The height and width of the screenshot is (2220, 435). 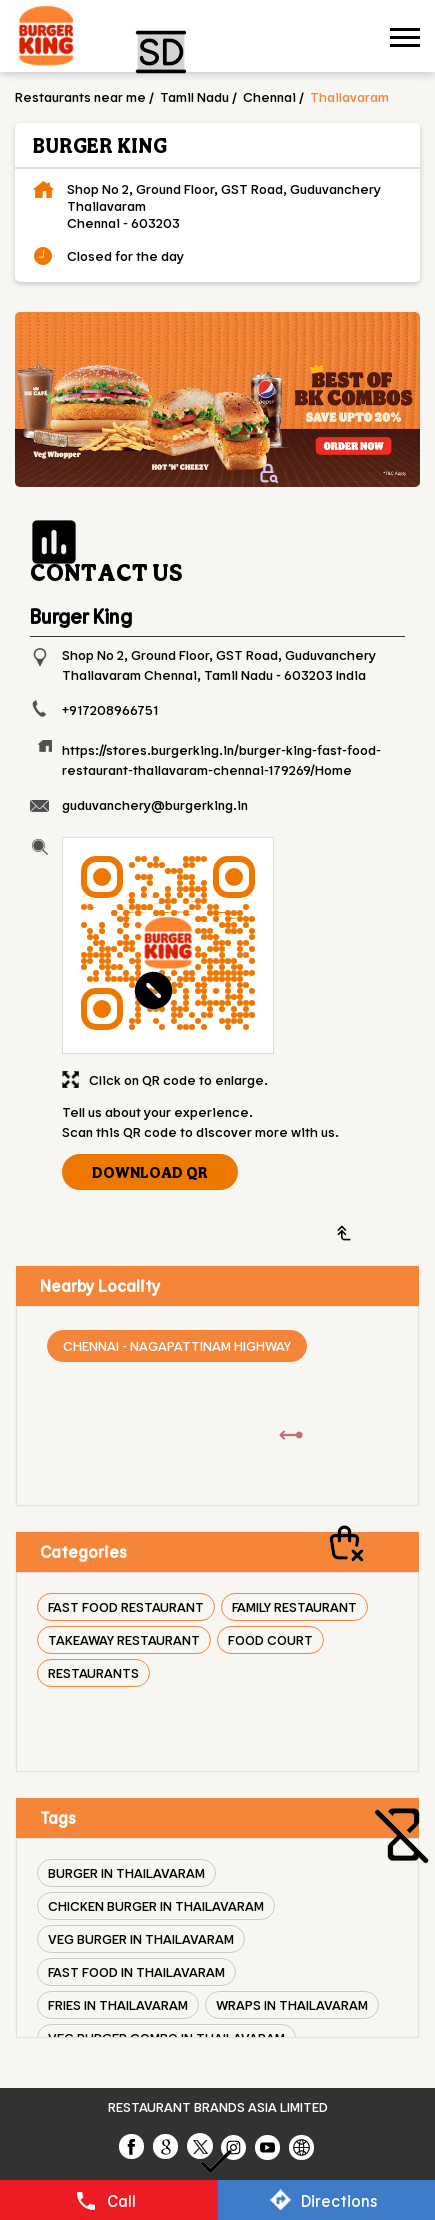 What do you see at coordinates (268, 473) in the screenshot?
I see `search for locked or encrypted files` at bounding box center [268, 473].